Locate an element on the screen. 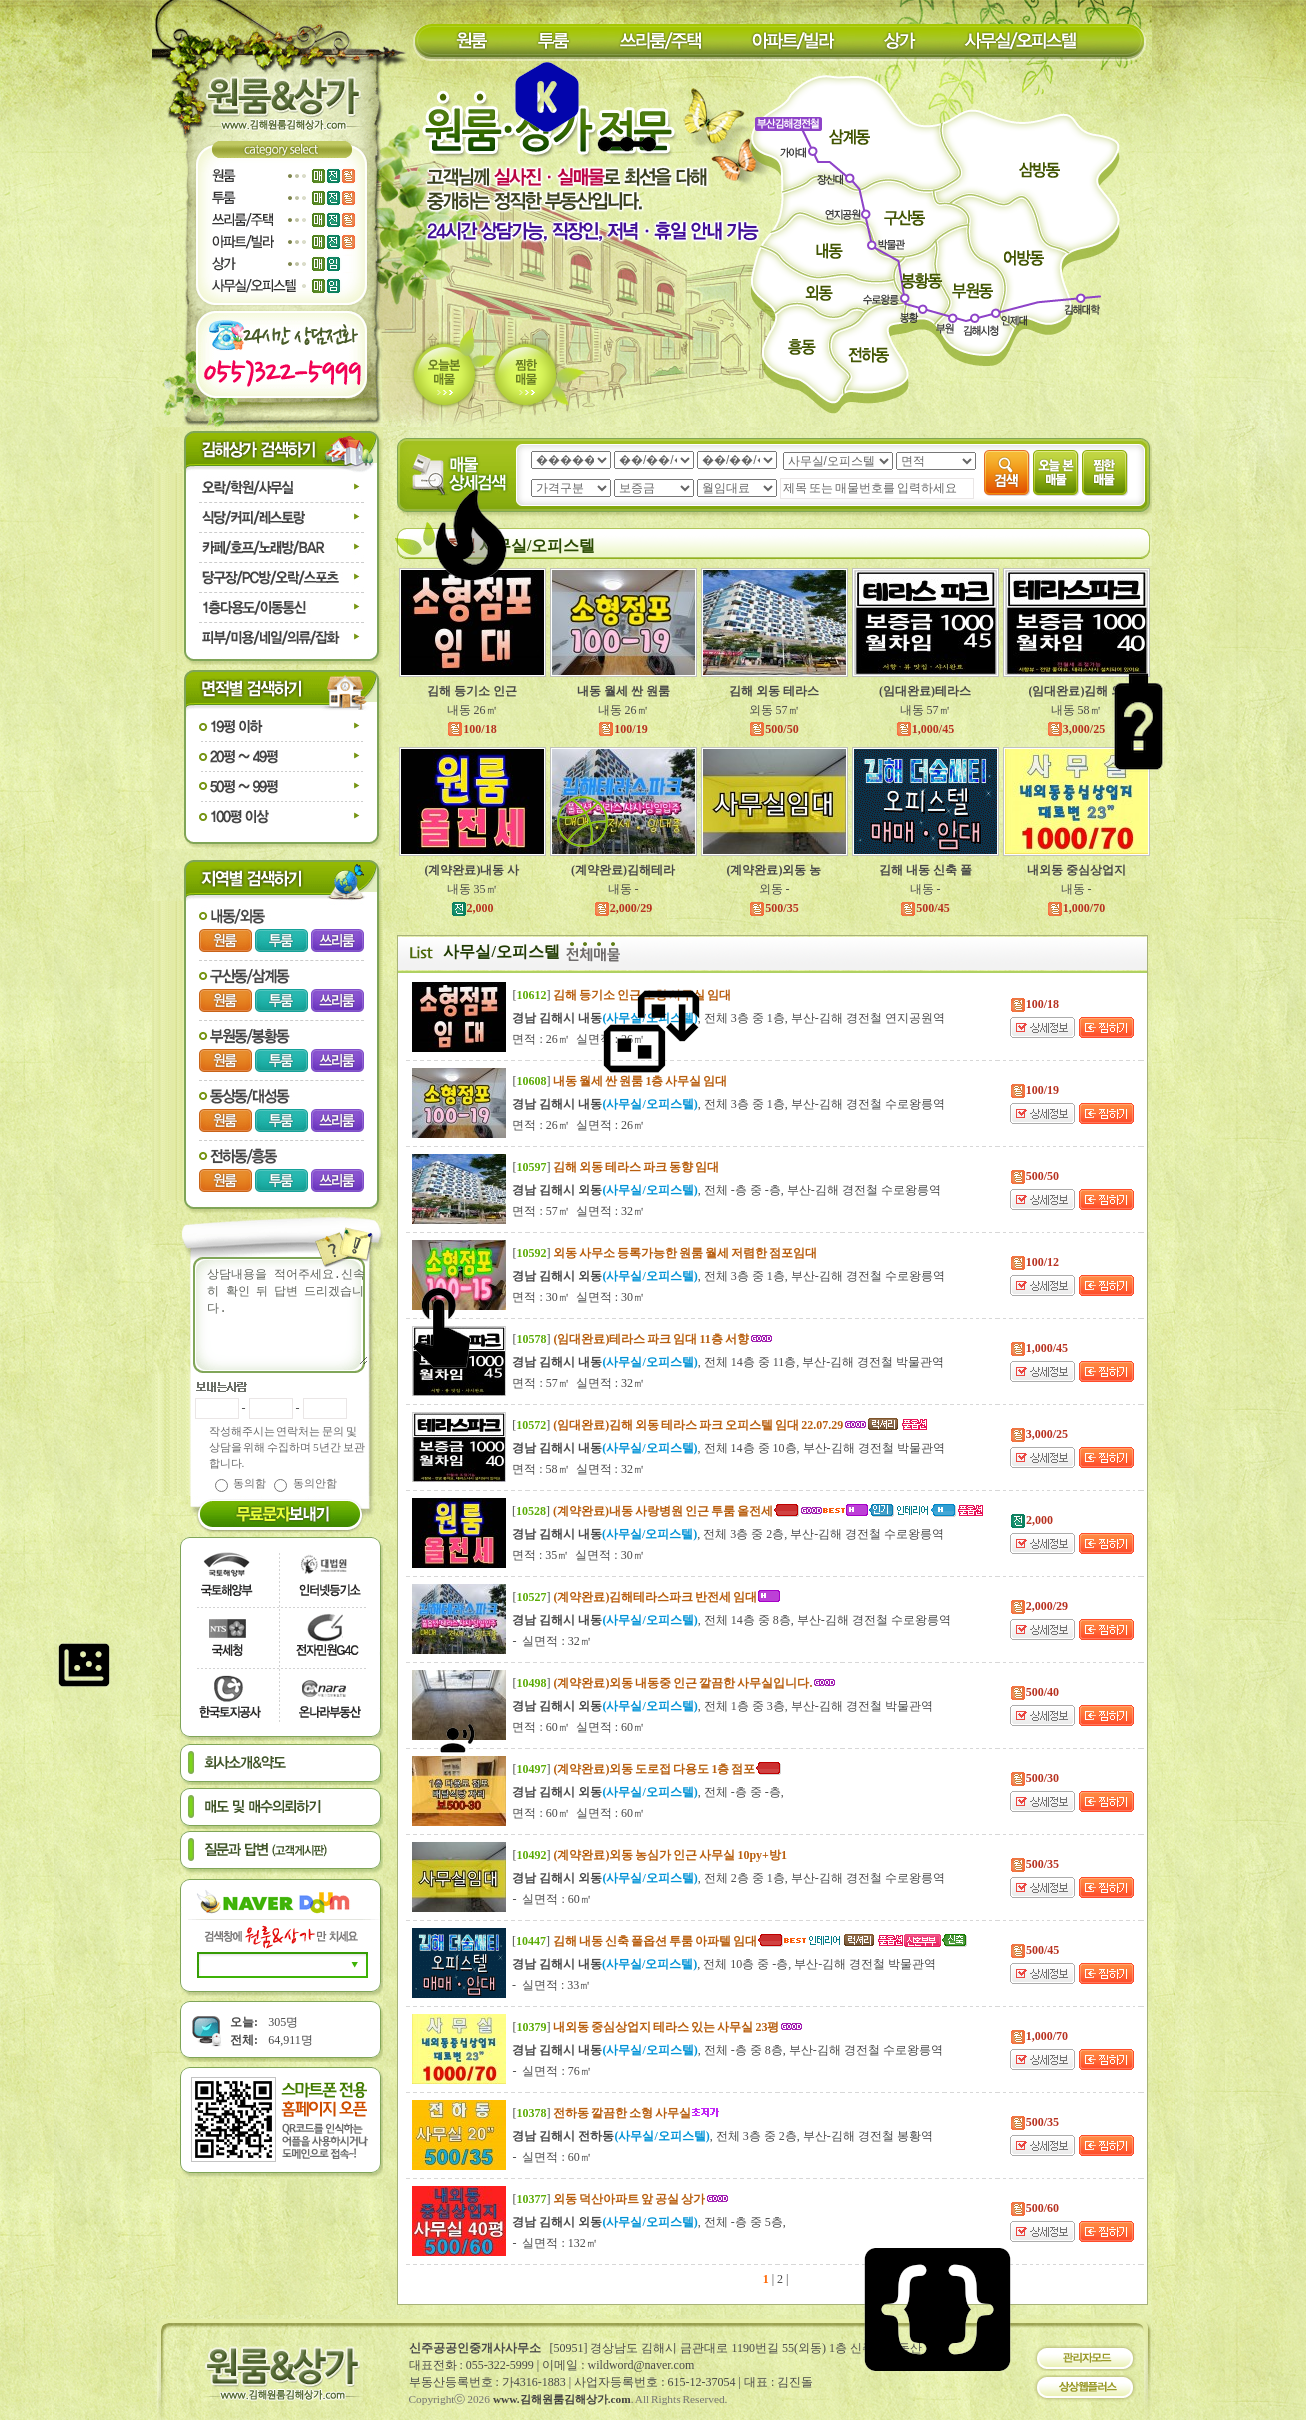 The width and height of the screenshot is (1306, 2420). tap to interact with this element is located at coordinates (443, 1329).